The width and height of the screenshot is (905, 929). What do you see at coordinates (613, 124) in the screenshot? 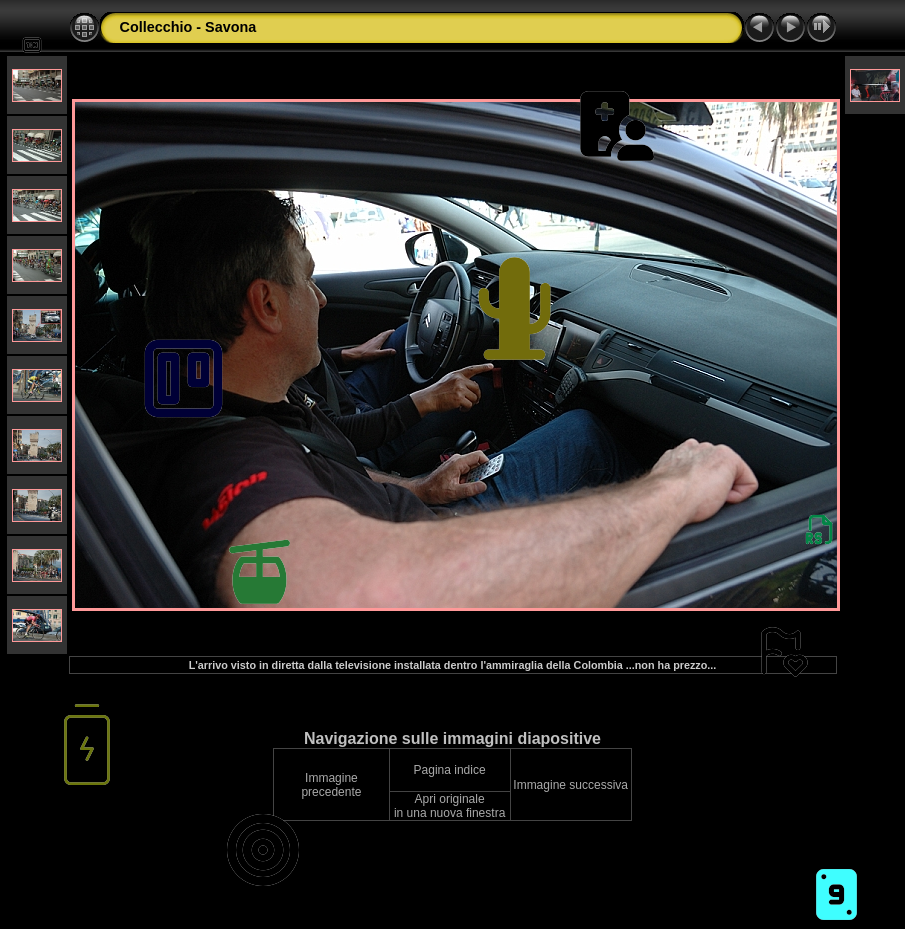
I see `view patient profile or medical records` at bounding box center [613, 124].